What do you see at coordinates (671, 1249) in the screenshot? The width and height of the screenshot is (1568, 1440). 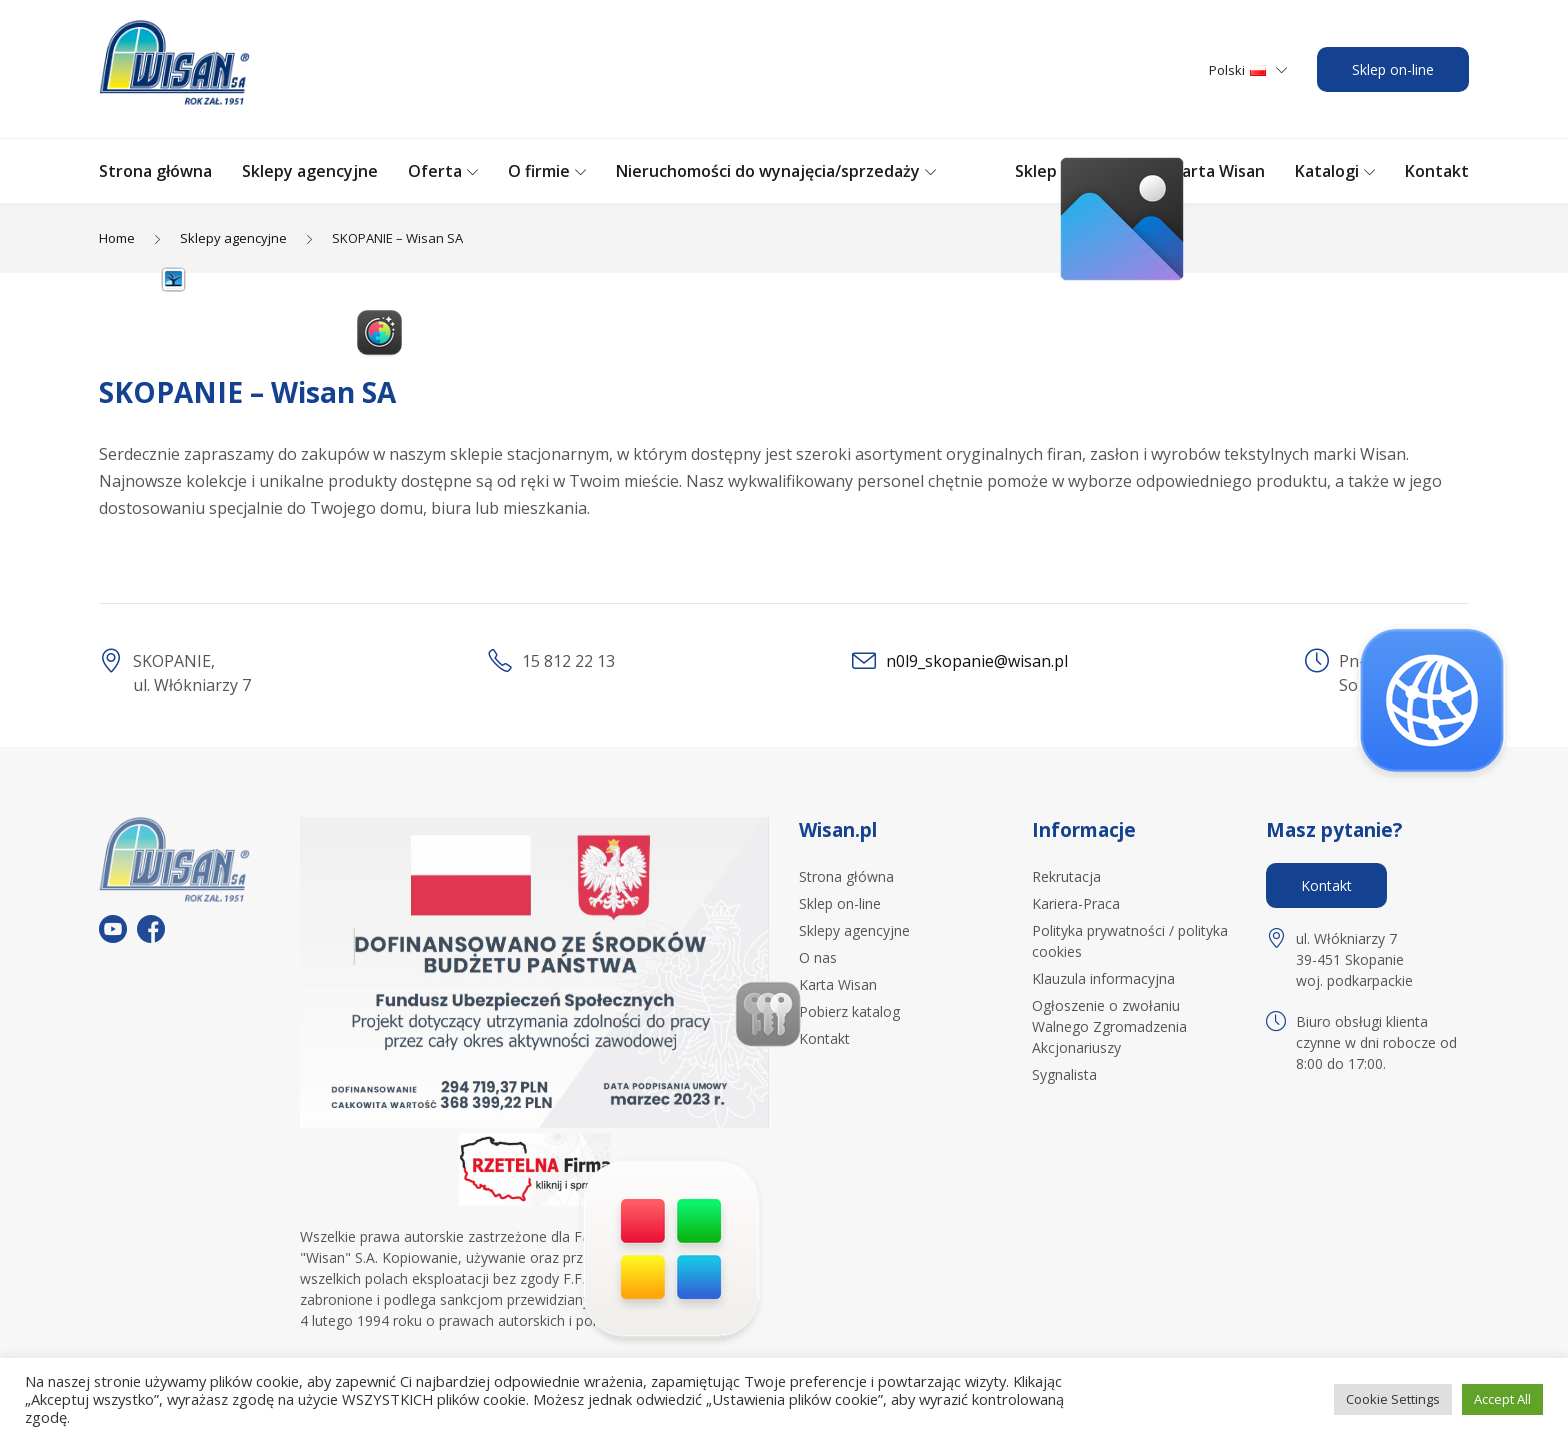 I see `open Code::Blocks IDE application` at bounding box center [671, 1249].